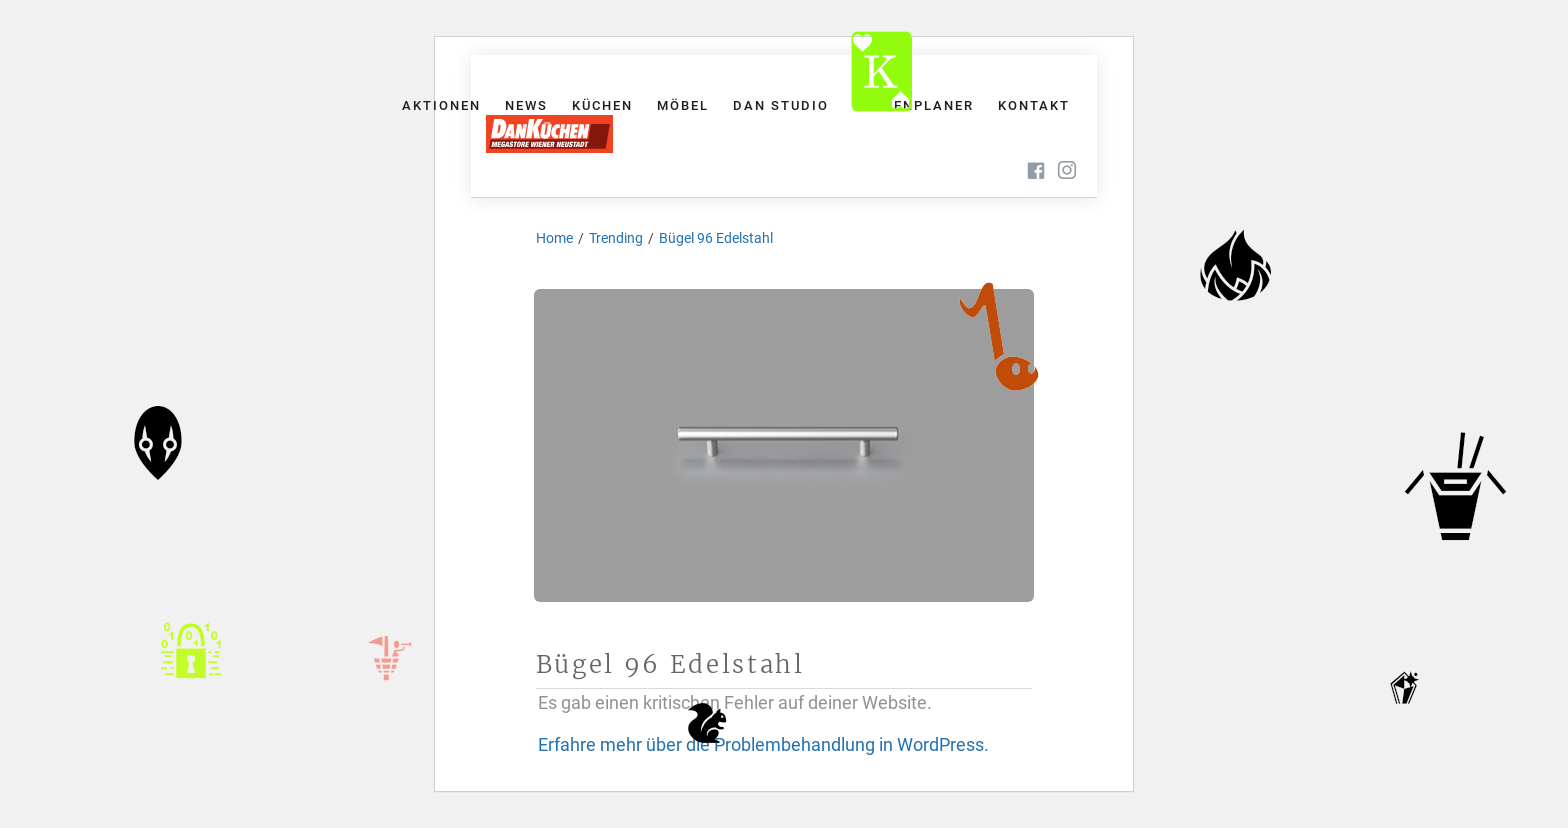 The image size is (1568, 828). What do you see at coordinates (191, 651) in the screenshot?
I see `indicates a secure encrypted connection` at bounding box center [191, 651].